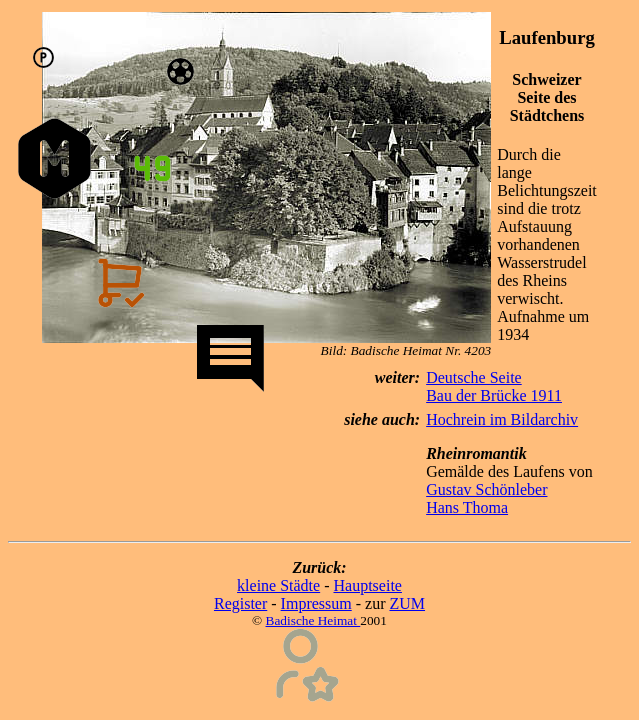 This screenshot has height=720, width=639. What do you see at coordinates (300, 663) in the screenshot?
I see `view or access favorite user` at bounding box center [300, 663].